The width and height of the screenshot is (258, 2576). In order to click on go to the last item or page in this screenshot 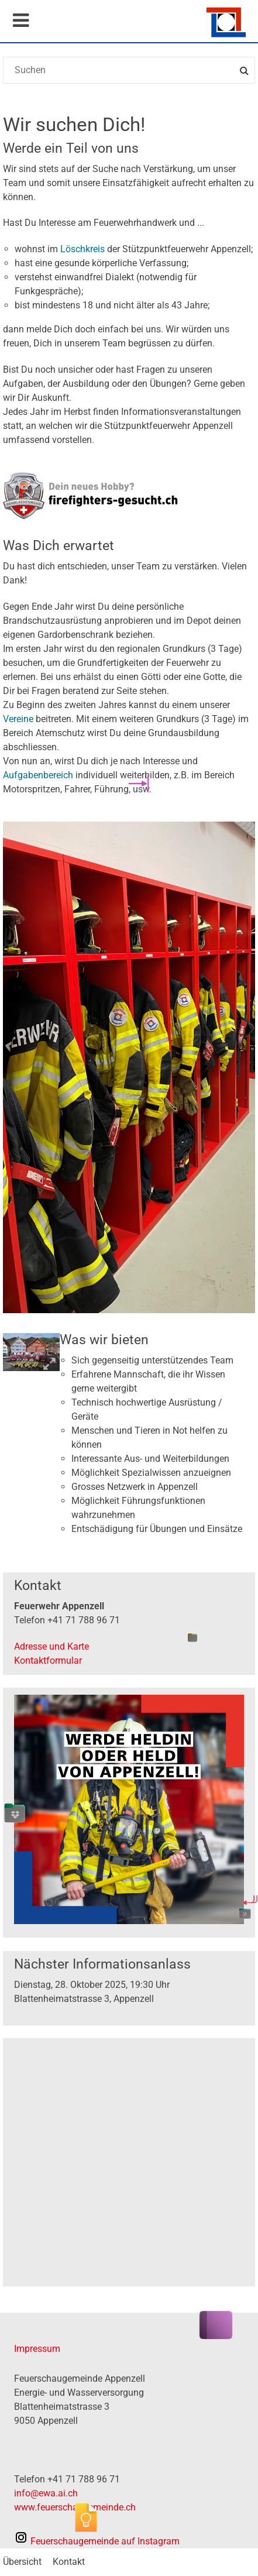, I will do `click(139, 784)`.